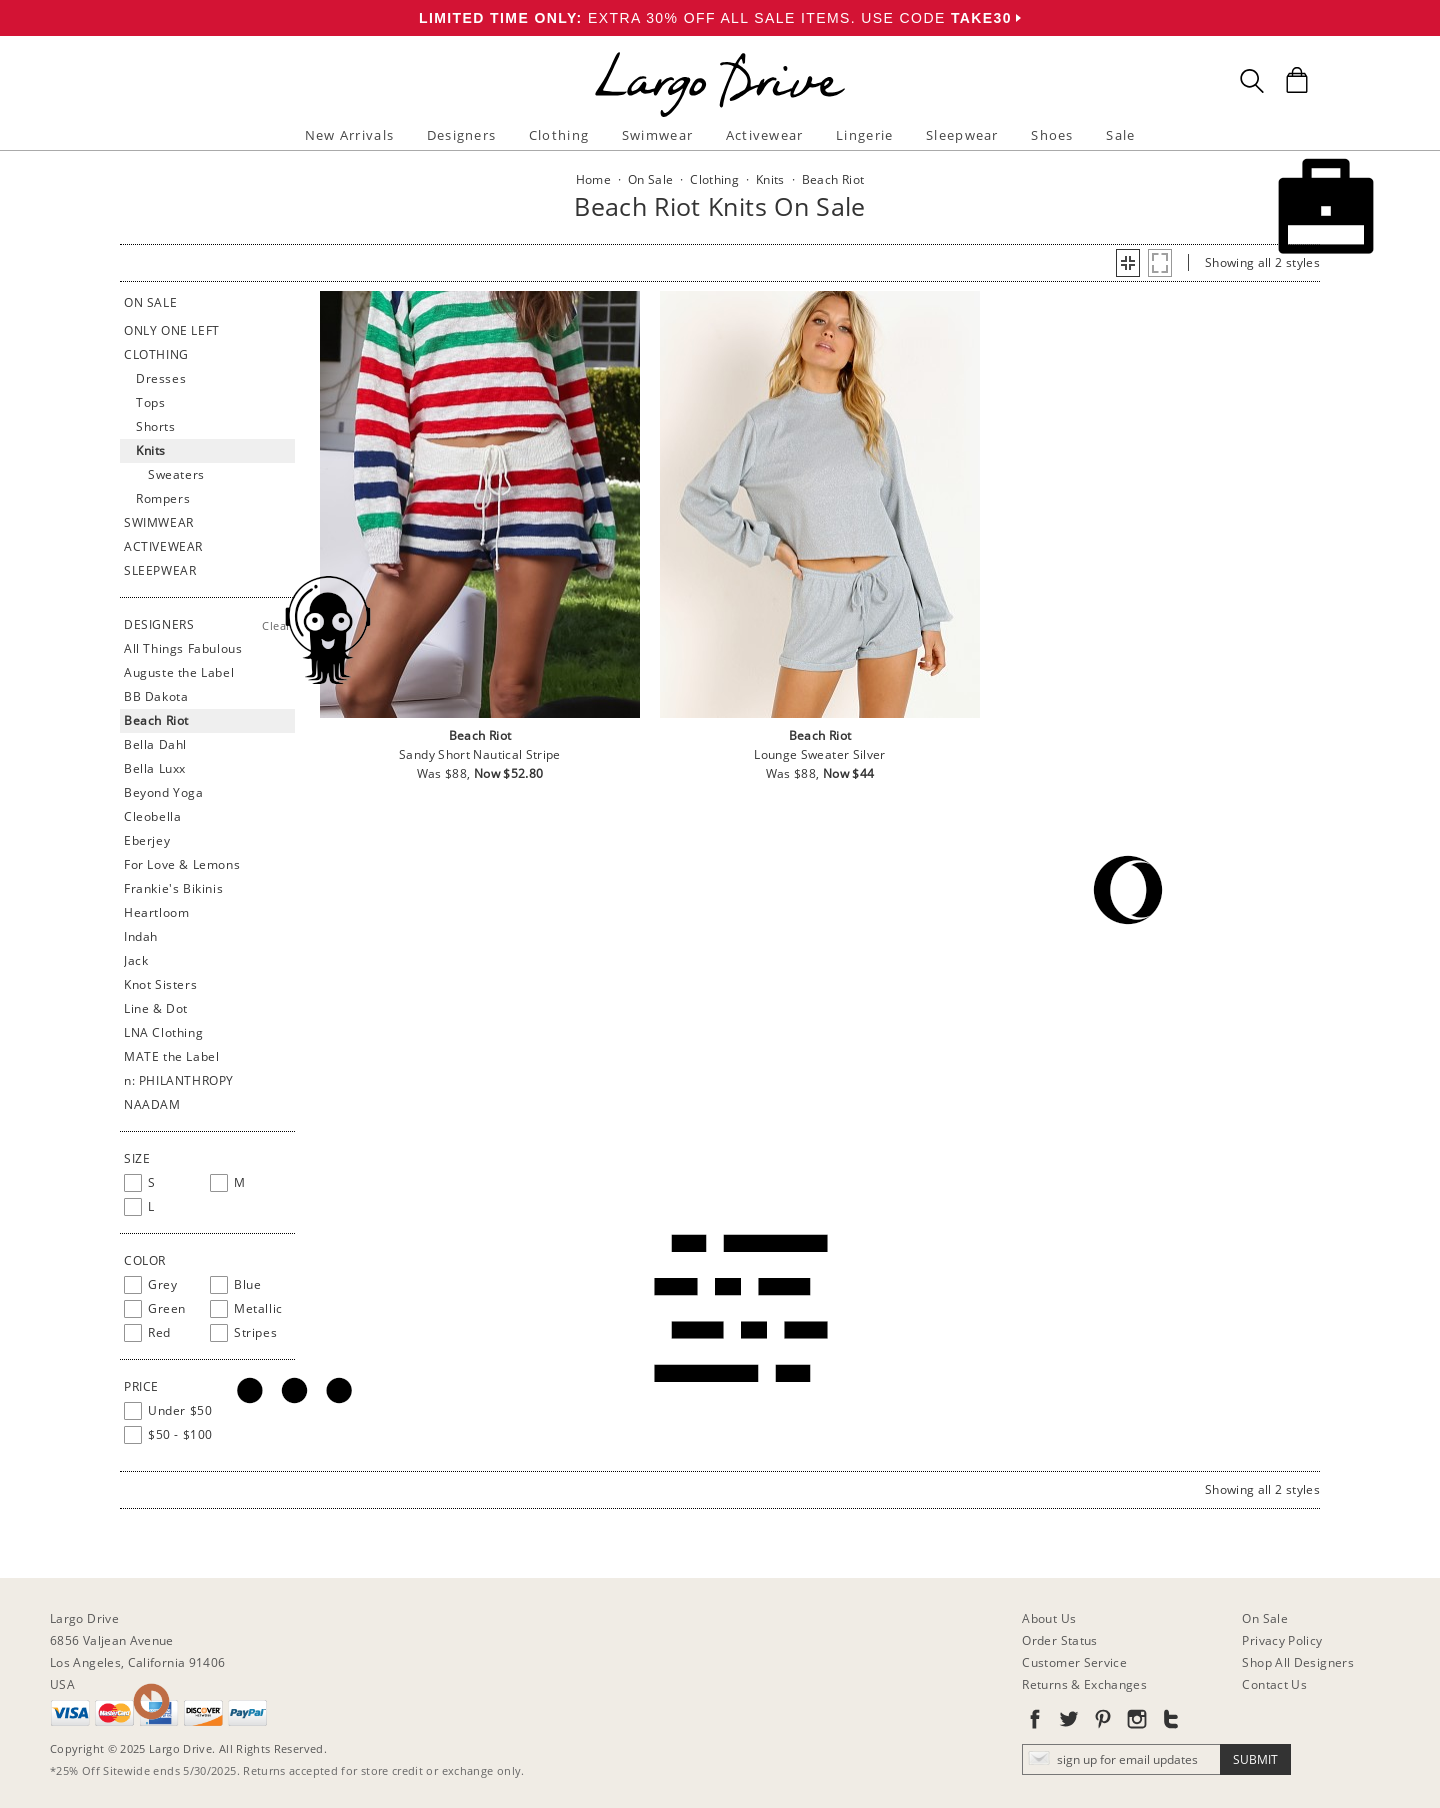 The width and height of the screenshot is (1440, 1808). What do you see at coordinates (741, 1304) in the screenshot?
I see `indicates misty or foggy weather conditions` at bounding box center [741, 1304].